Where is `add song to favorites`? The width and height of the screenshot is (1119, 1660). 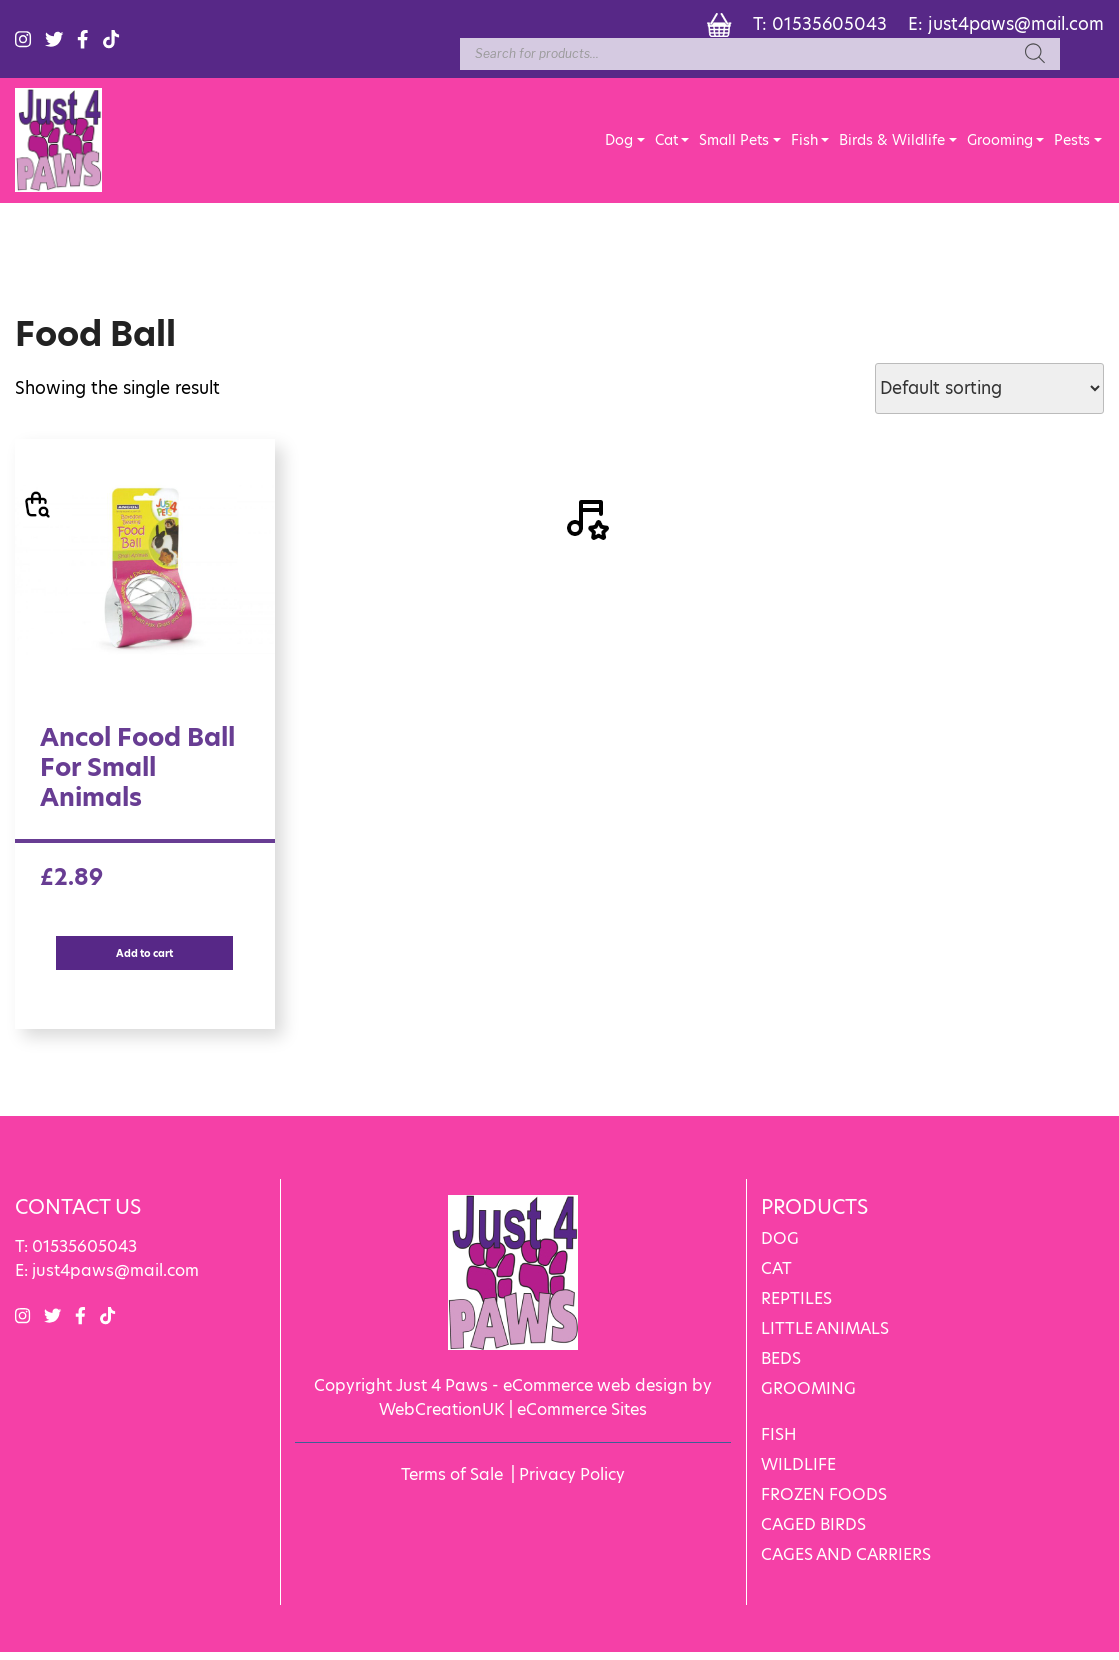 add song to favorites is located at coordinates (587, 518).